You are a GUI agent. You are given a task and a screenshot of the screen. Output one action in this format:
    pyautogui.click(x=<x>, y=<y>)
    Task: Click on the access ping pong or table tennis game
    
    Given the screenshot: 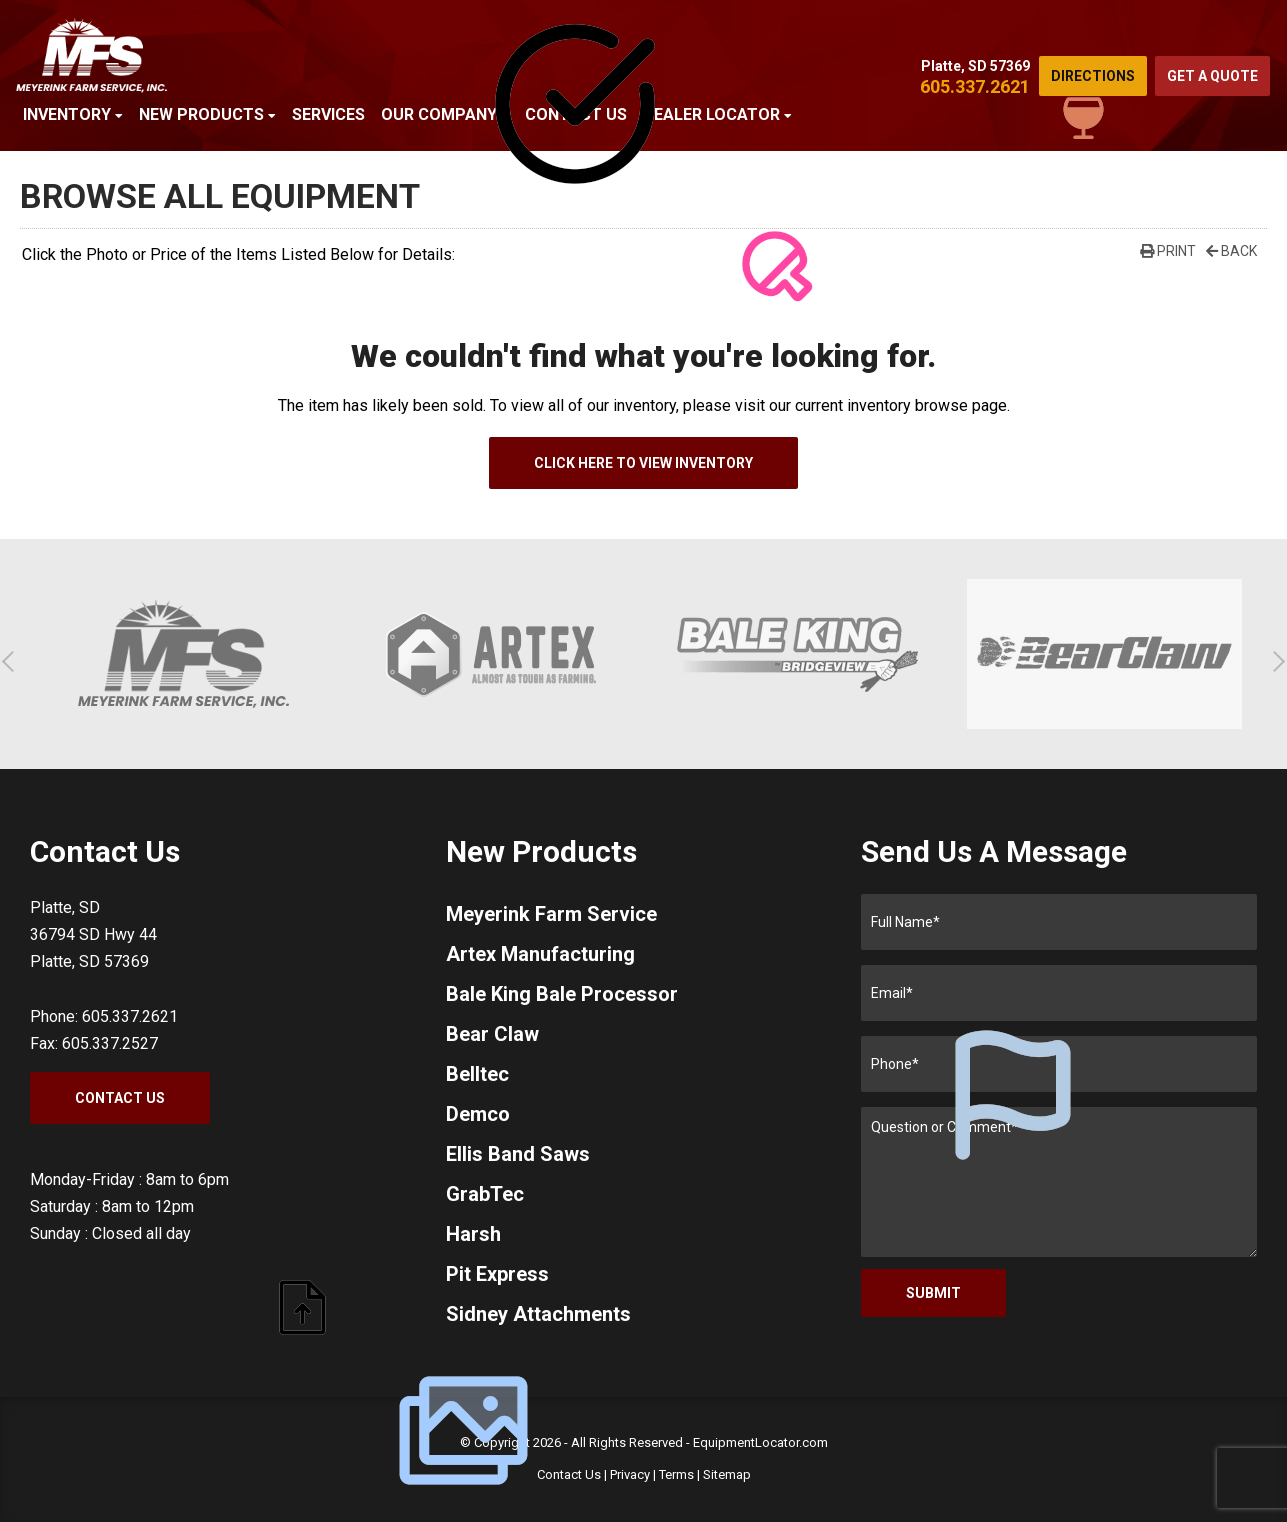 What is the action you would take?
    pyautogui.click(x=776, y=265)
    